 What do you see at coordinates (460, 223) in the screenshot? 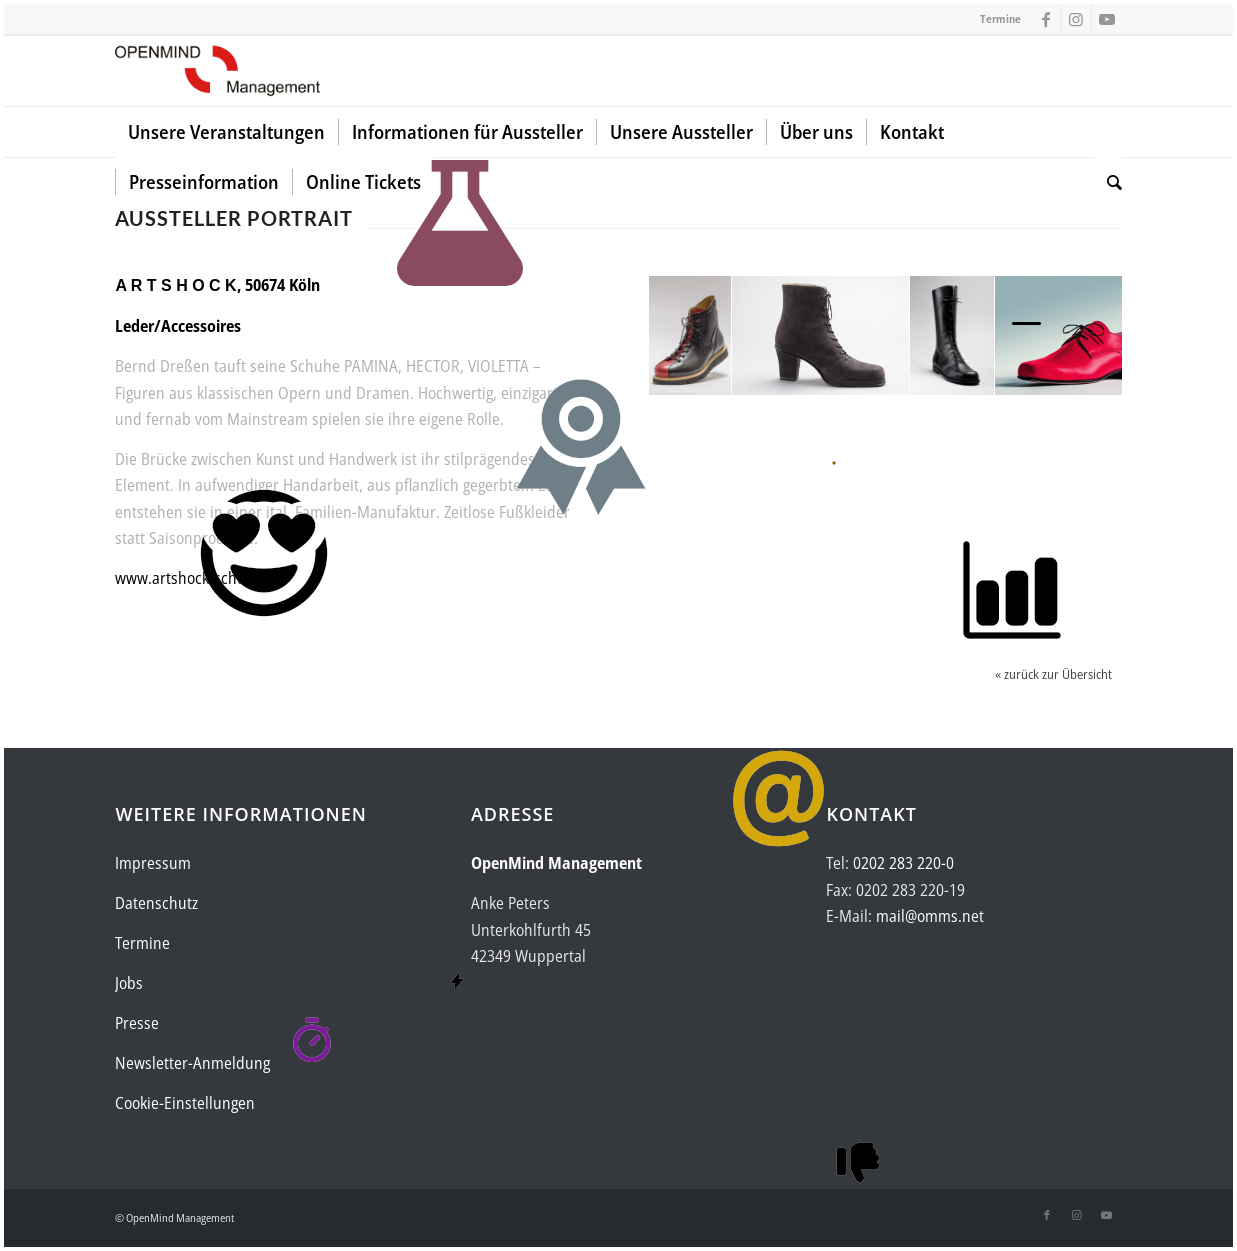
I see `access lab or experimental features` at bounding box center [460, 223].